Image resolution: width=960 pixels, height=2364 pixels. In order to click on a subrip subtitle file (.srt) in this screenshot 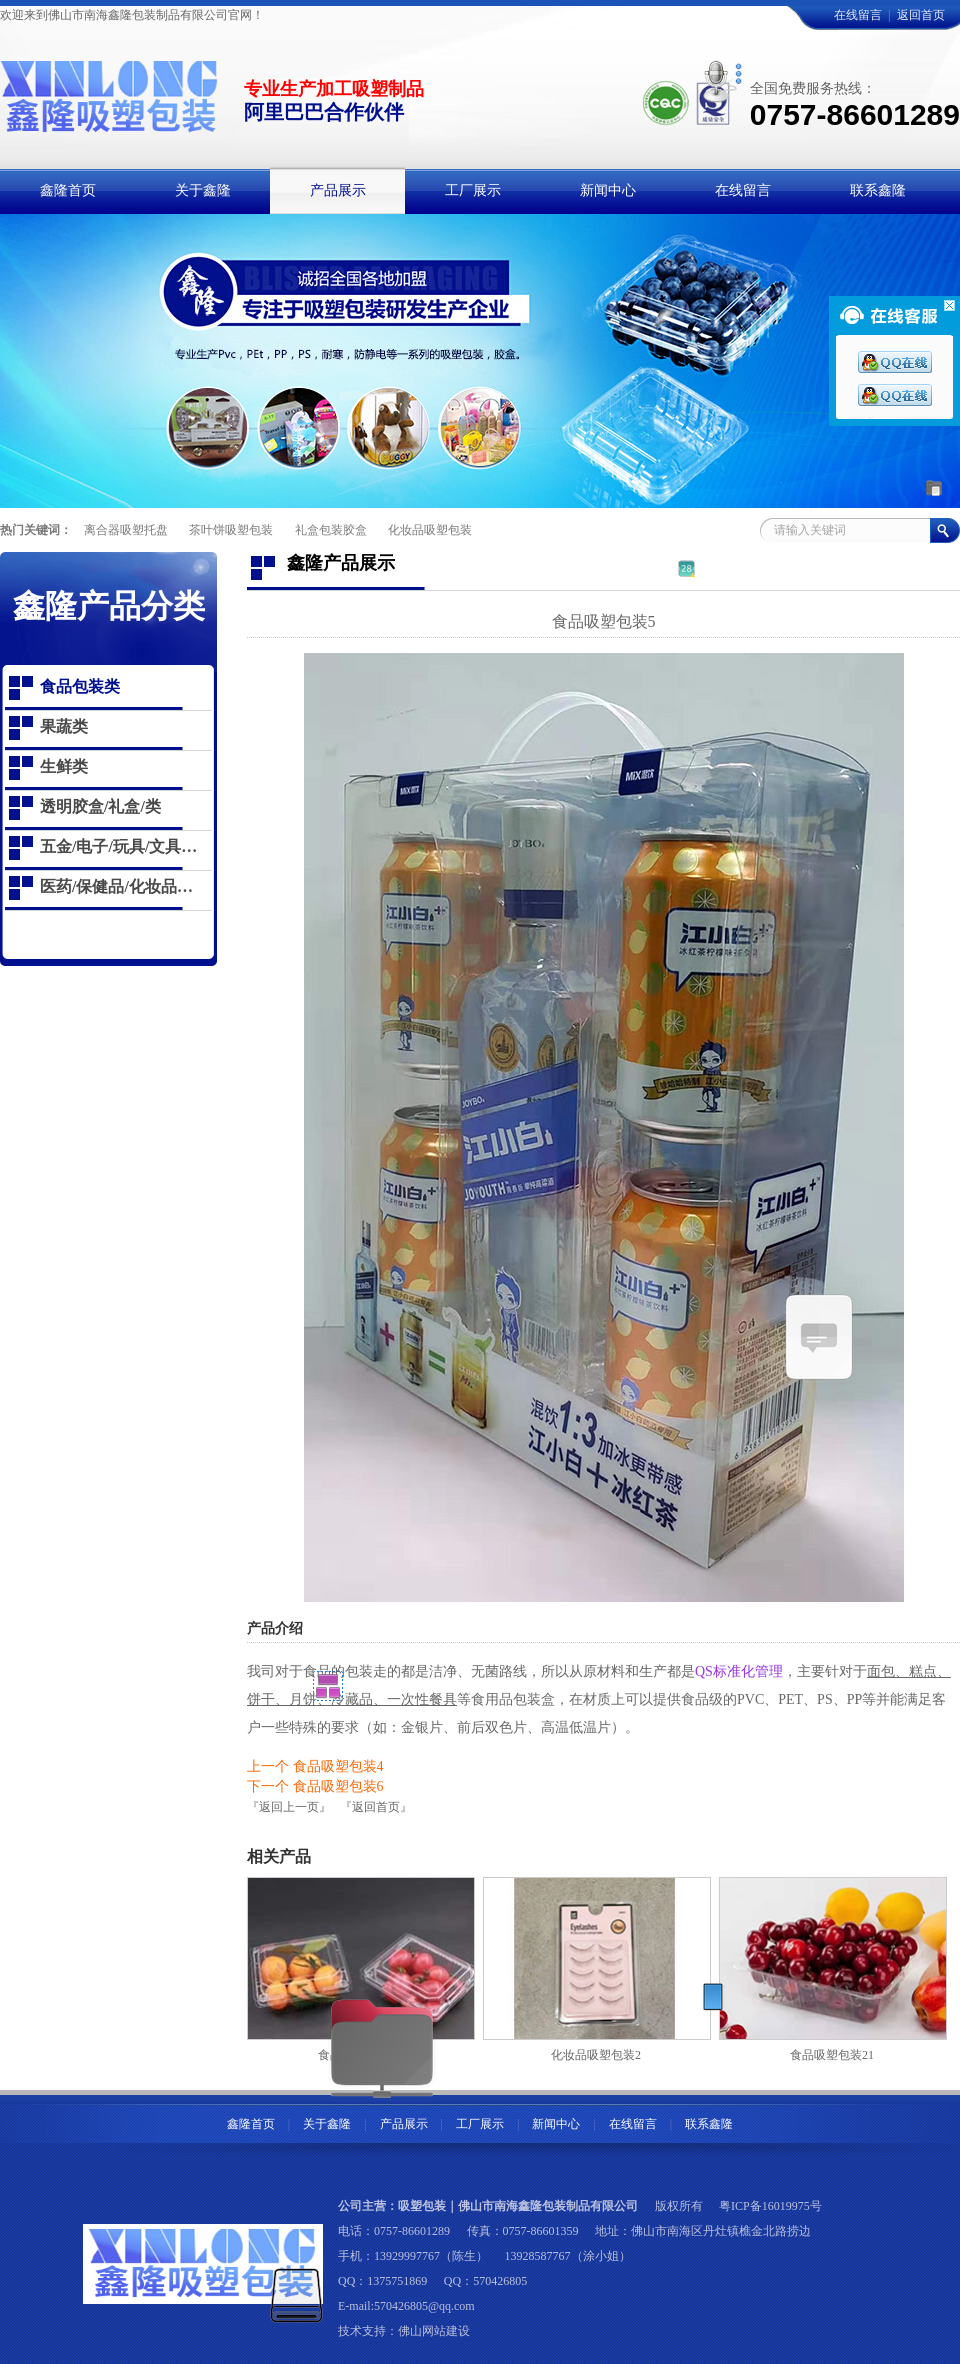, I will do `click(819, 1337)`.